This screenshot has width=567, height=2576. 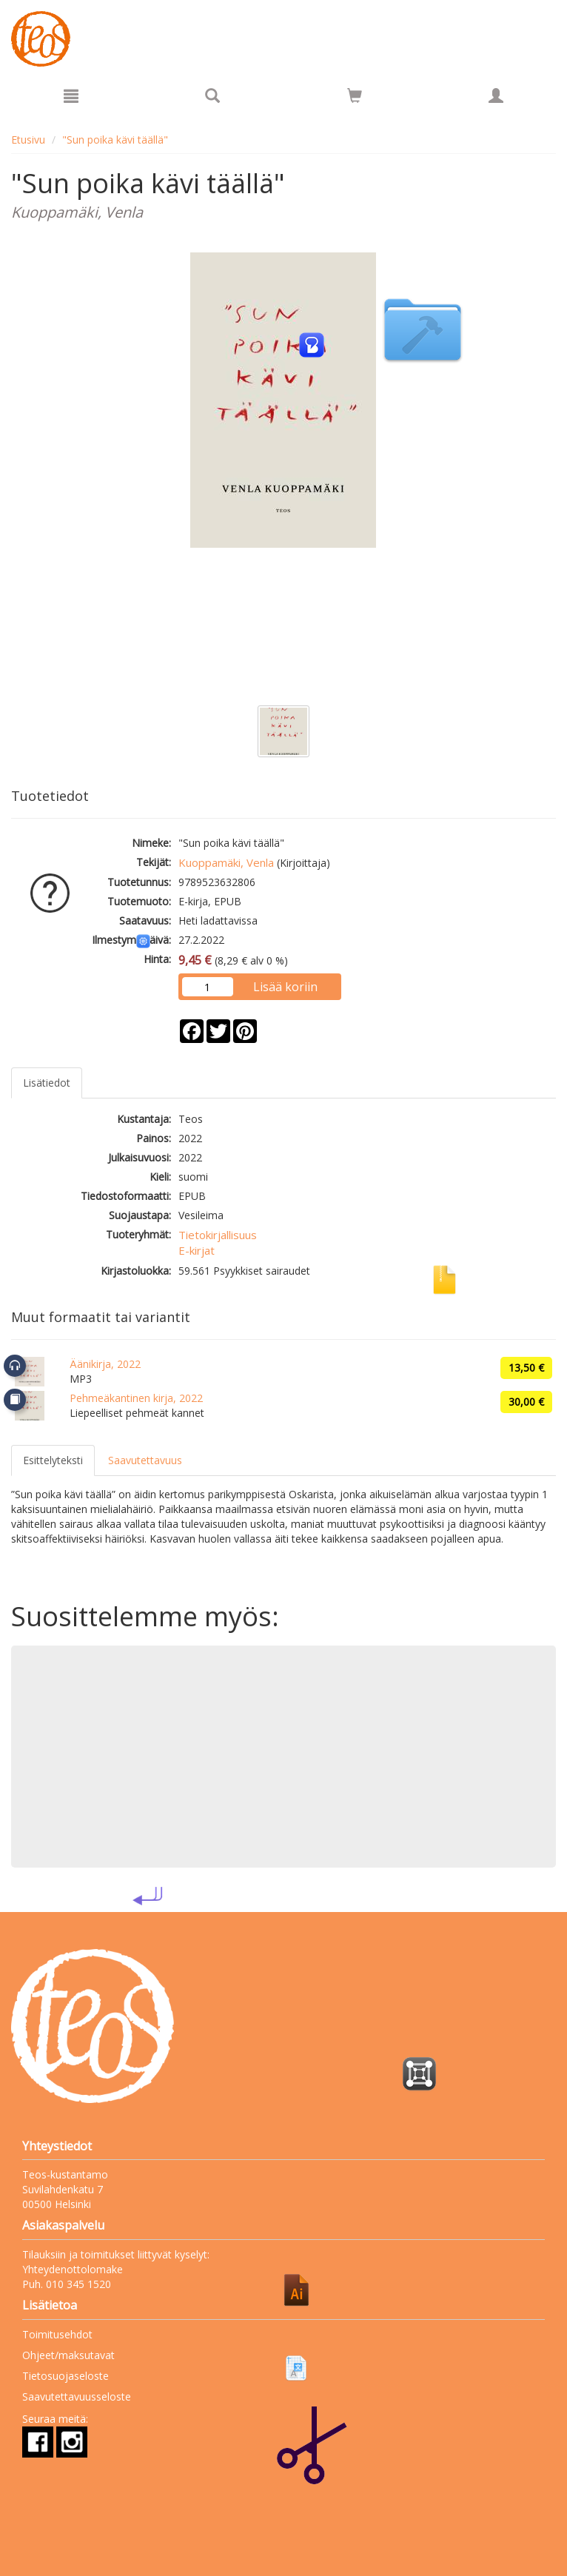 I want to click on a compressed gzip archive file, so click(x=444, y=1280).